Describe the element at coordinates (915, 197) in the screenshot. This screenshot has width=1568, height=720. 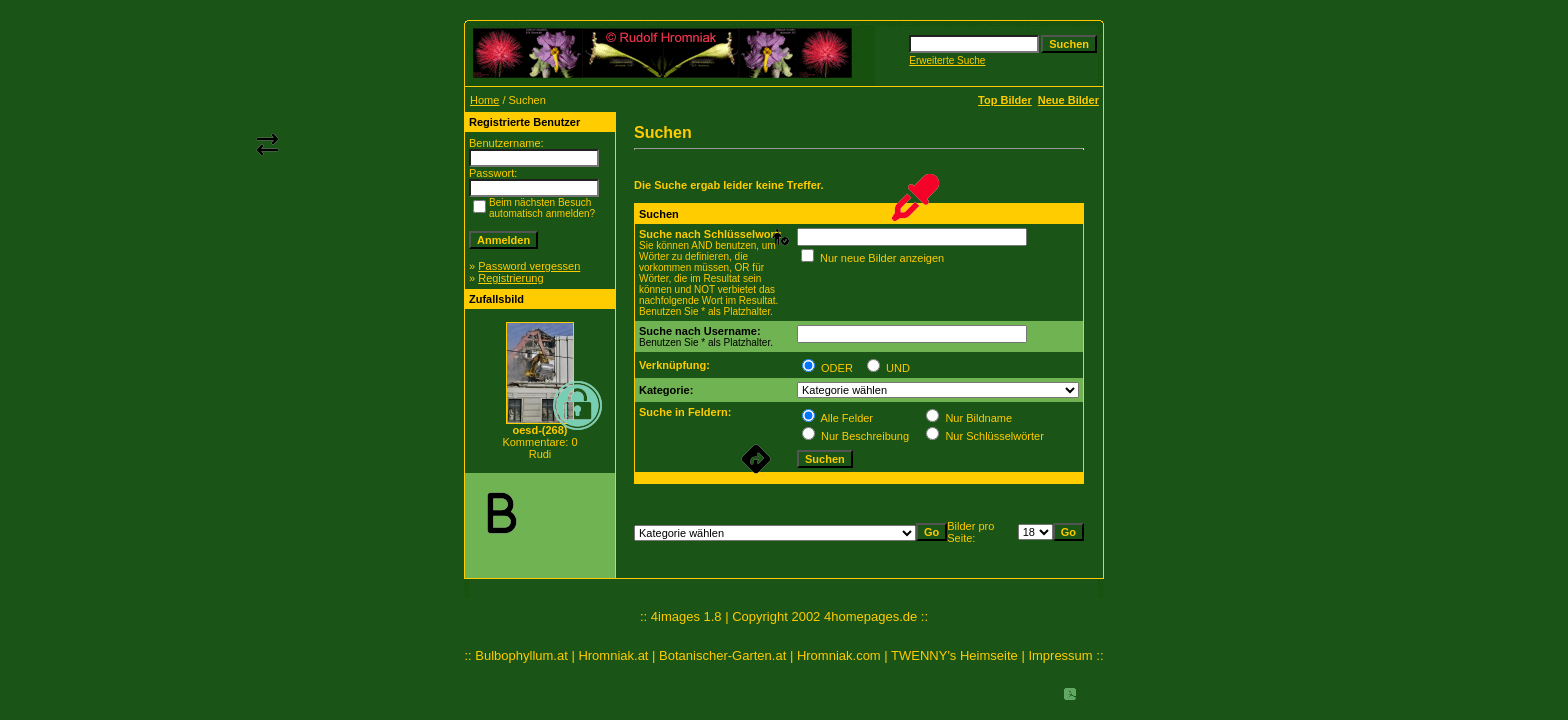
I see `select a color from the canvas` at that location.